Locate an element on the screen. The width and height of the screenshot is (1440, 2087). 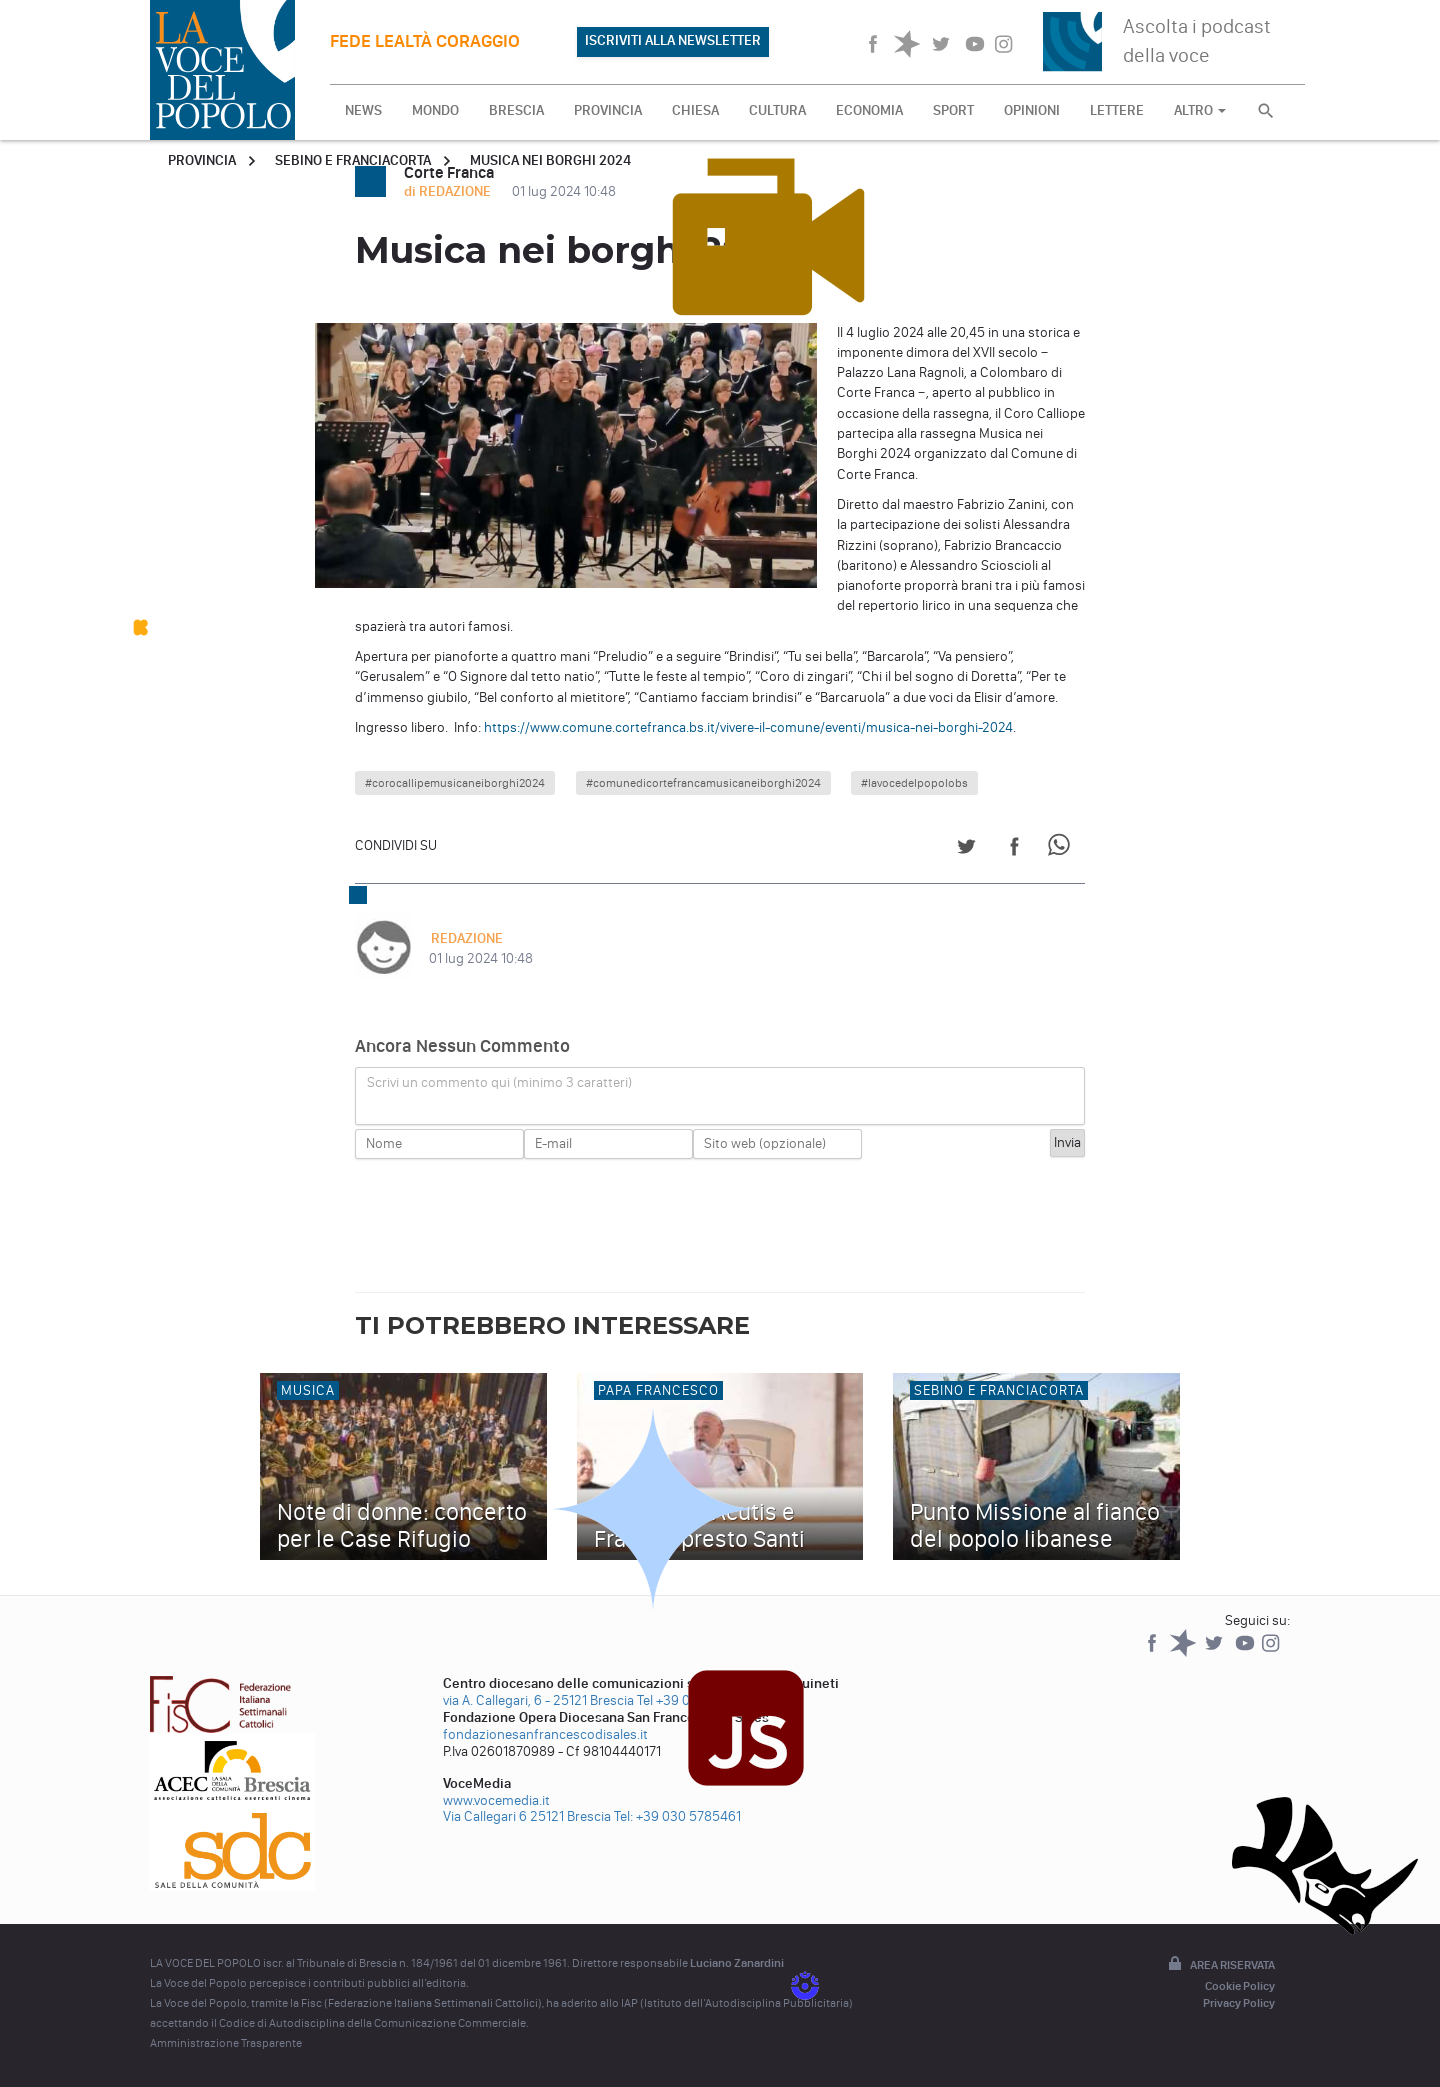
open Rhinoceros 3D modeling software is located at coordinates (1325, 1866).